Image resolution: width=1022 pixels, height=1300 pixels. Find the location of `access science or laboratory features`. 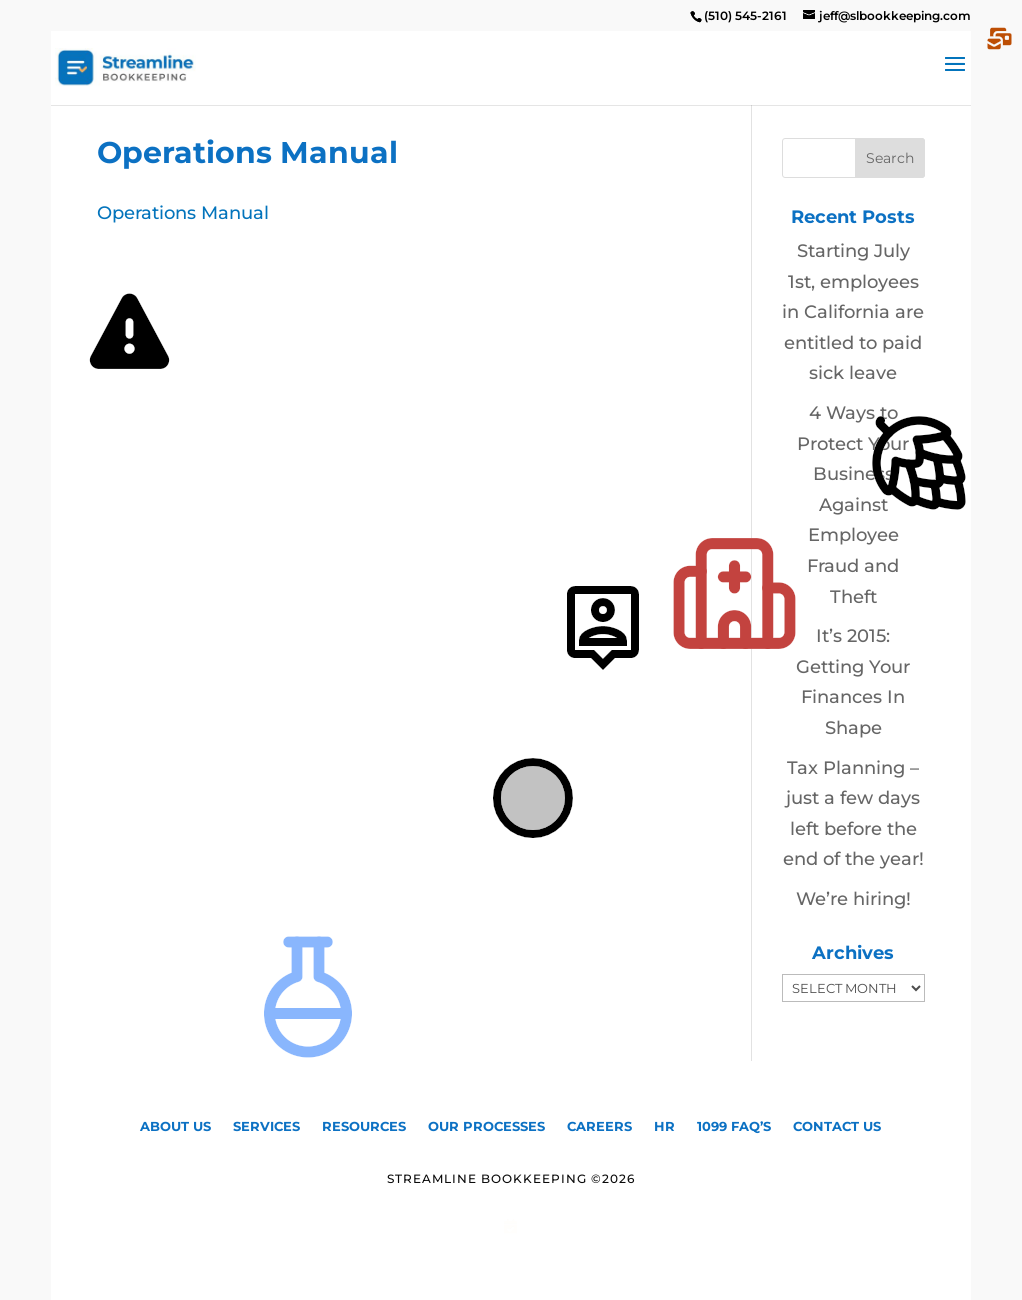

access science or laboratory features is located at coordinates (308, 997).